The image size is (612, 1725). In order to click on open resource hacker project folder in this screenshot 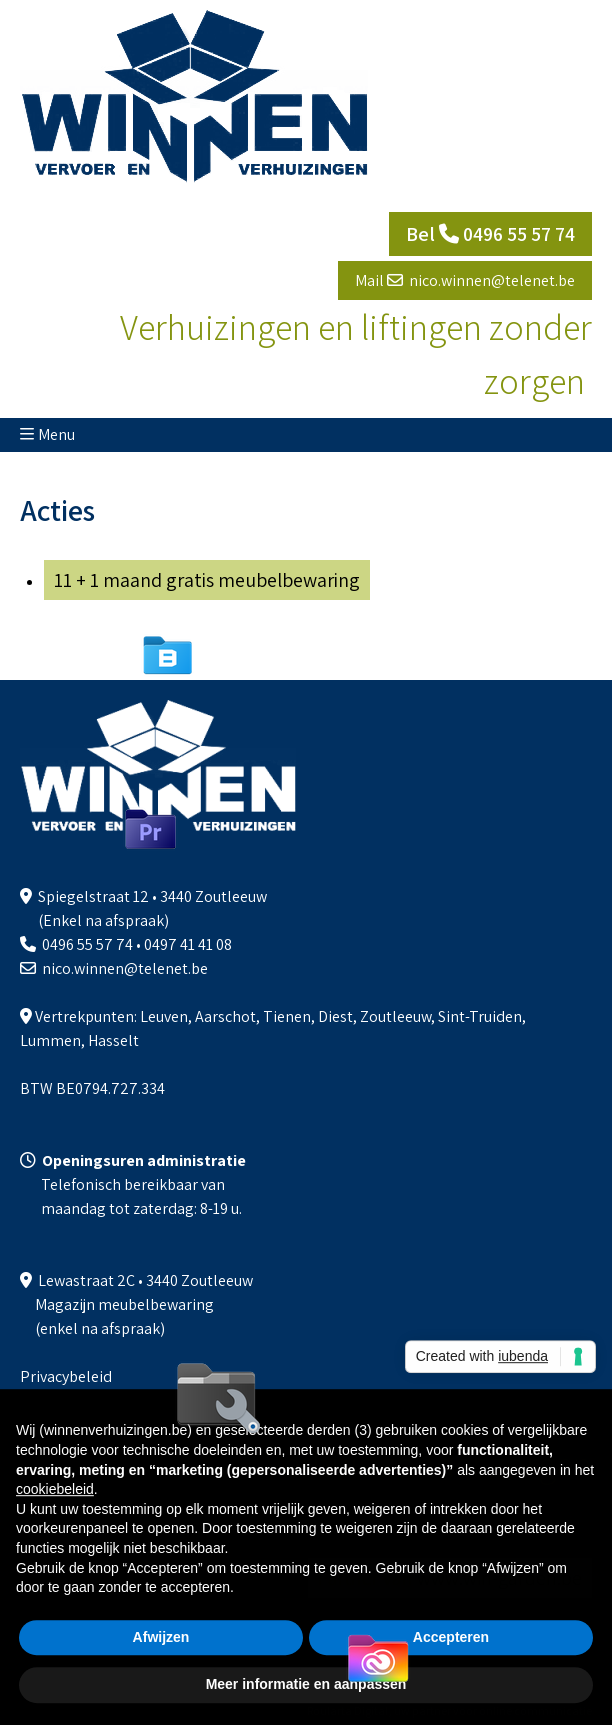, I will do `click(216, 1396)`.